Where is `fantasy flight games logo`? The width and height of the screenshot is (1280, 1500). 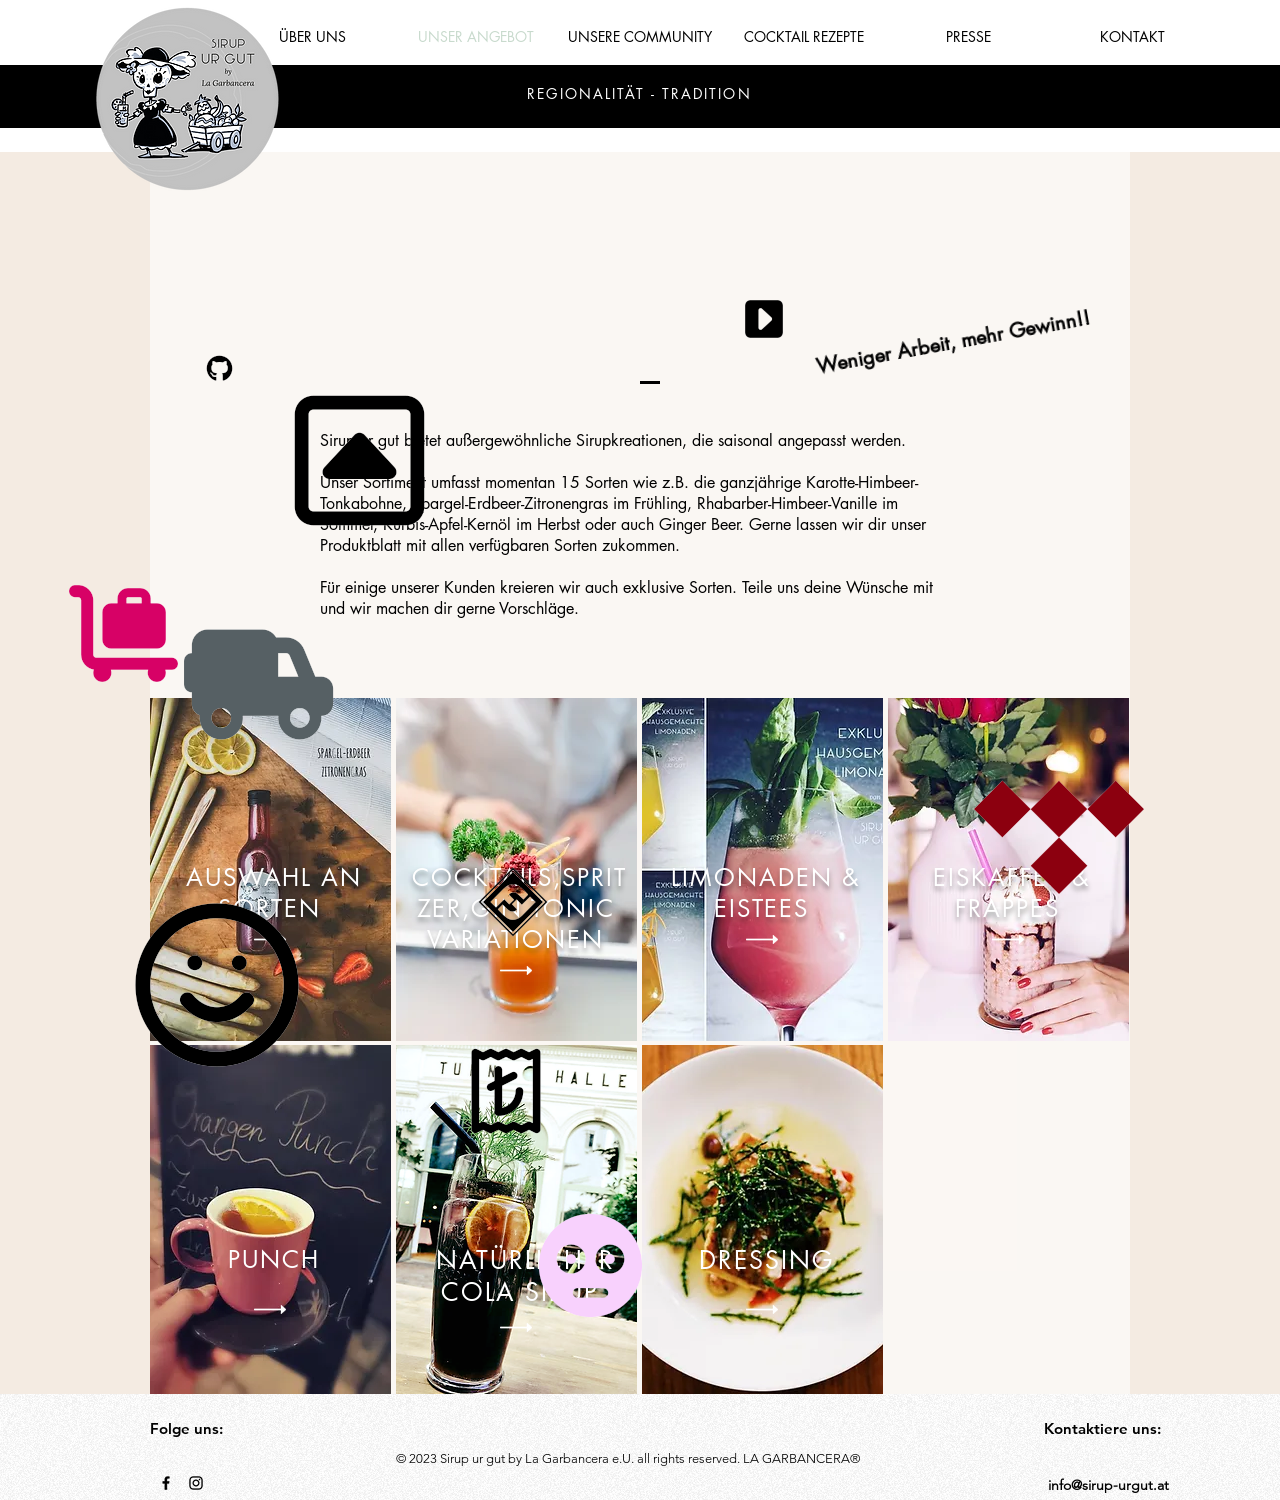 fantasy flight games logo is located at coordinates (513, 902).